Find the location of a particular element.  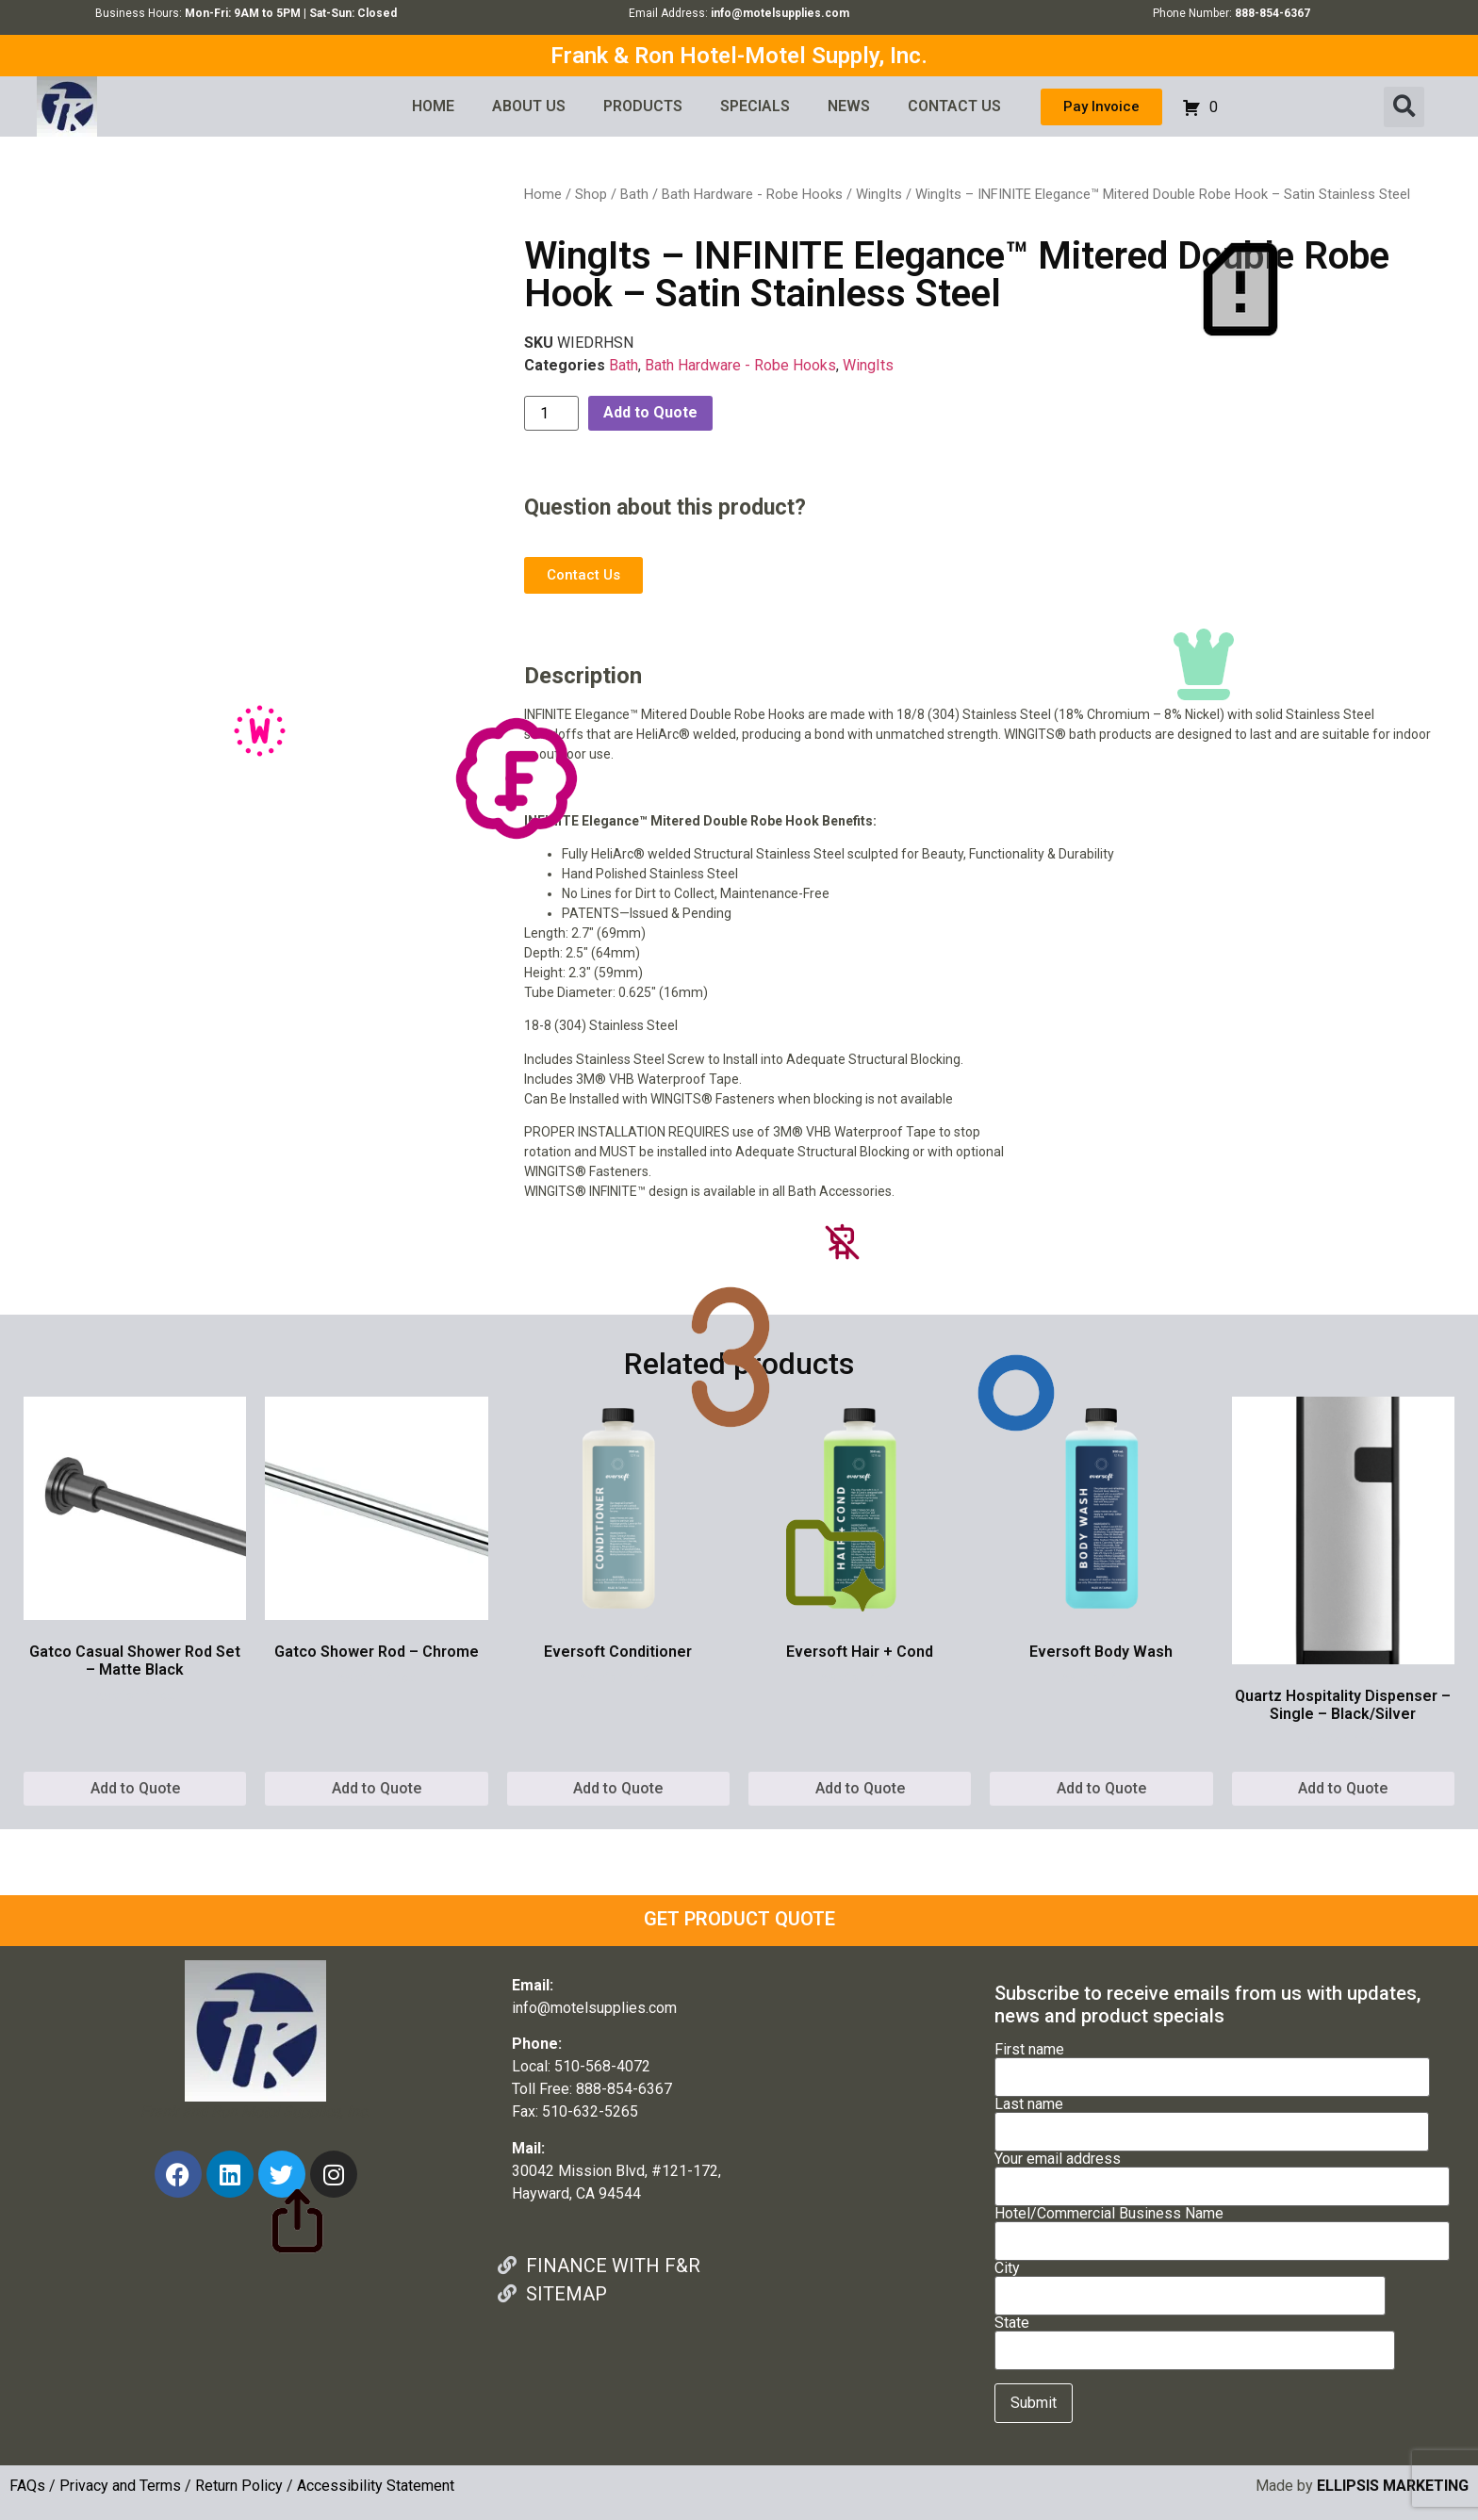

disable bot or automated features is located at coordinates (842, 1242).